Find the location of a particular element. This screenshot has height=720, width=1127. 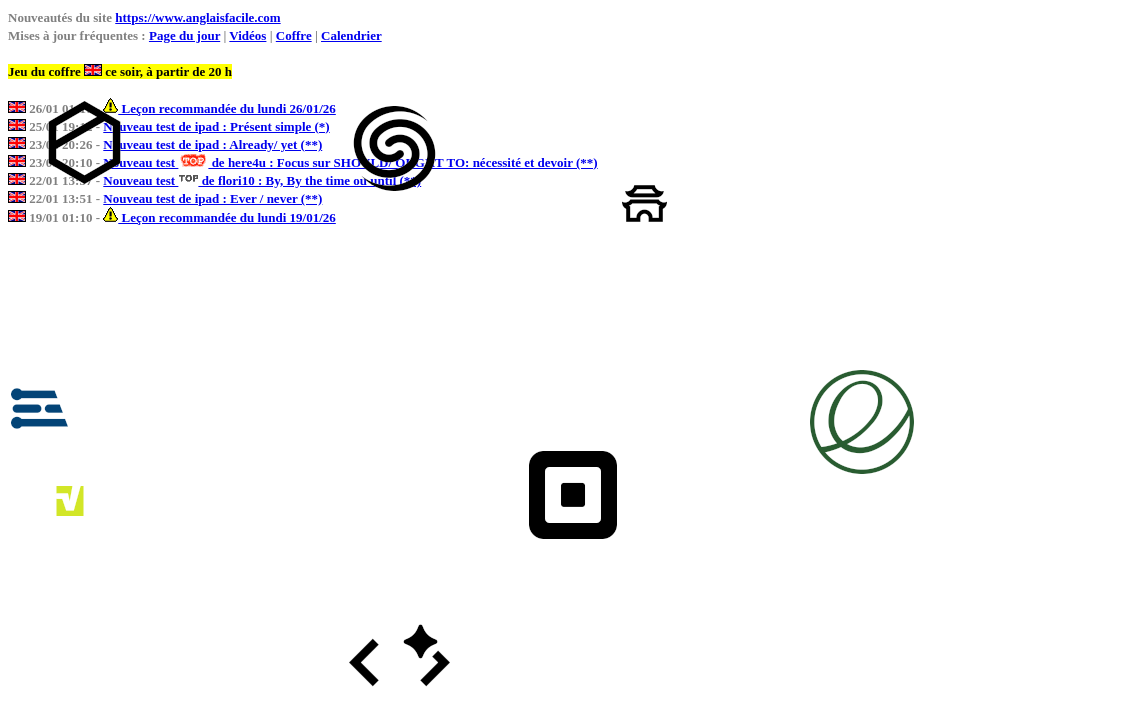

elementary OS branding logo is located at coordinates (862, 422).